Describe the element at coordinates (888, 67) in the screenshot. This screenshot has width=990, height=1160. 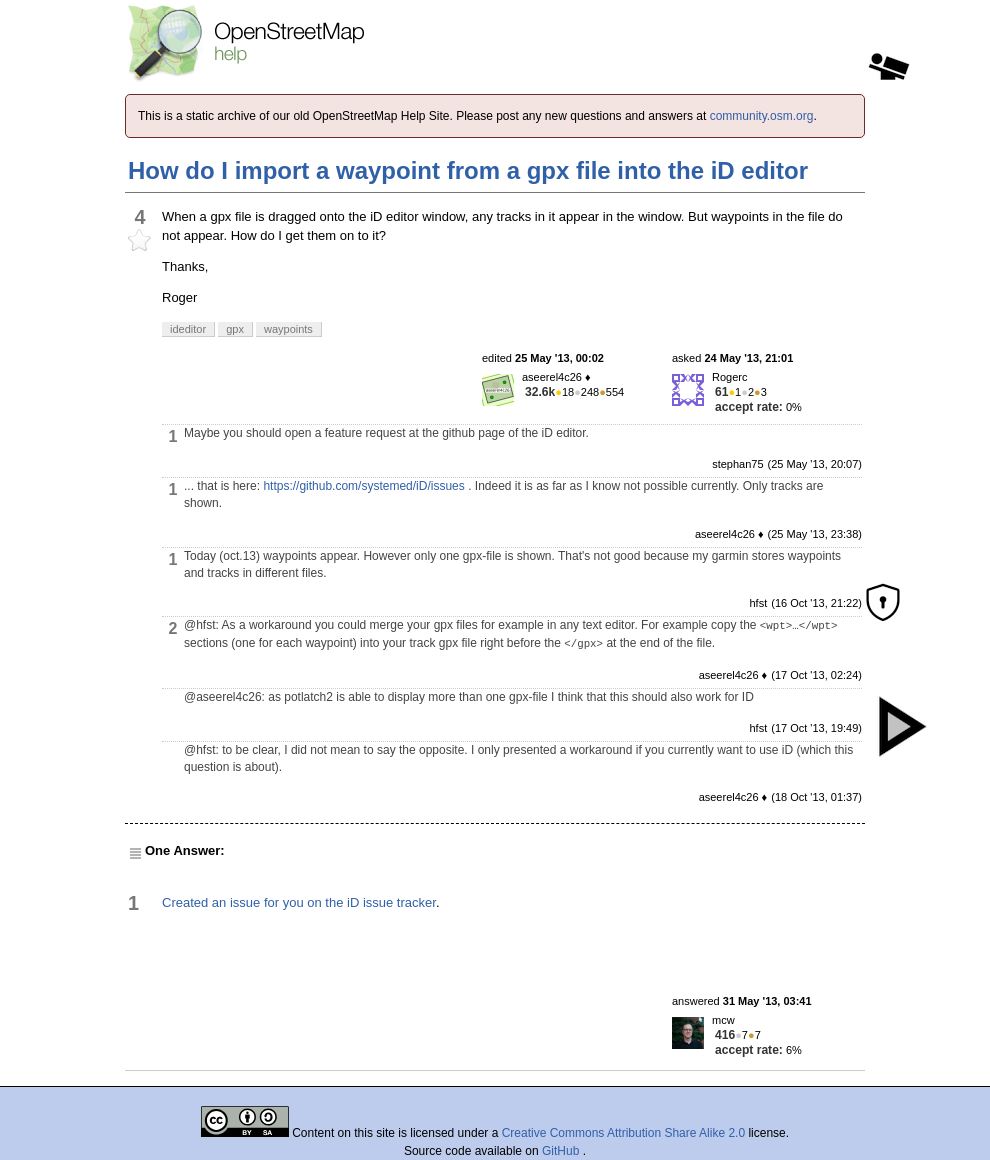
I see `indicates lie-flat seat availability on flight` at that location.